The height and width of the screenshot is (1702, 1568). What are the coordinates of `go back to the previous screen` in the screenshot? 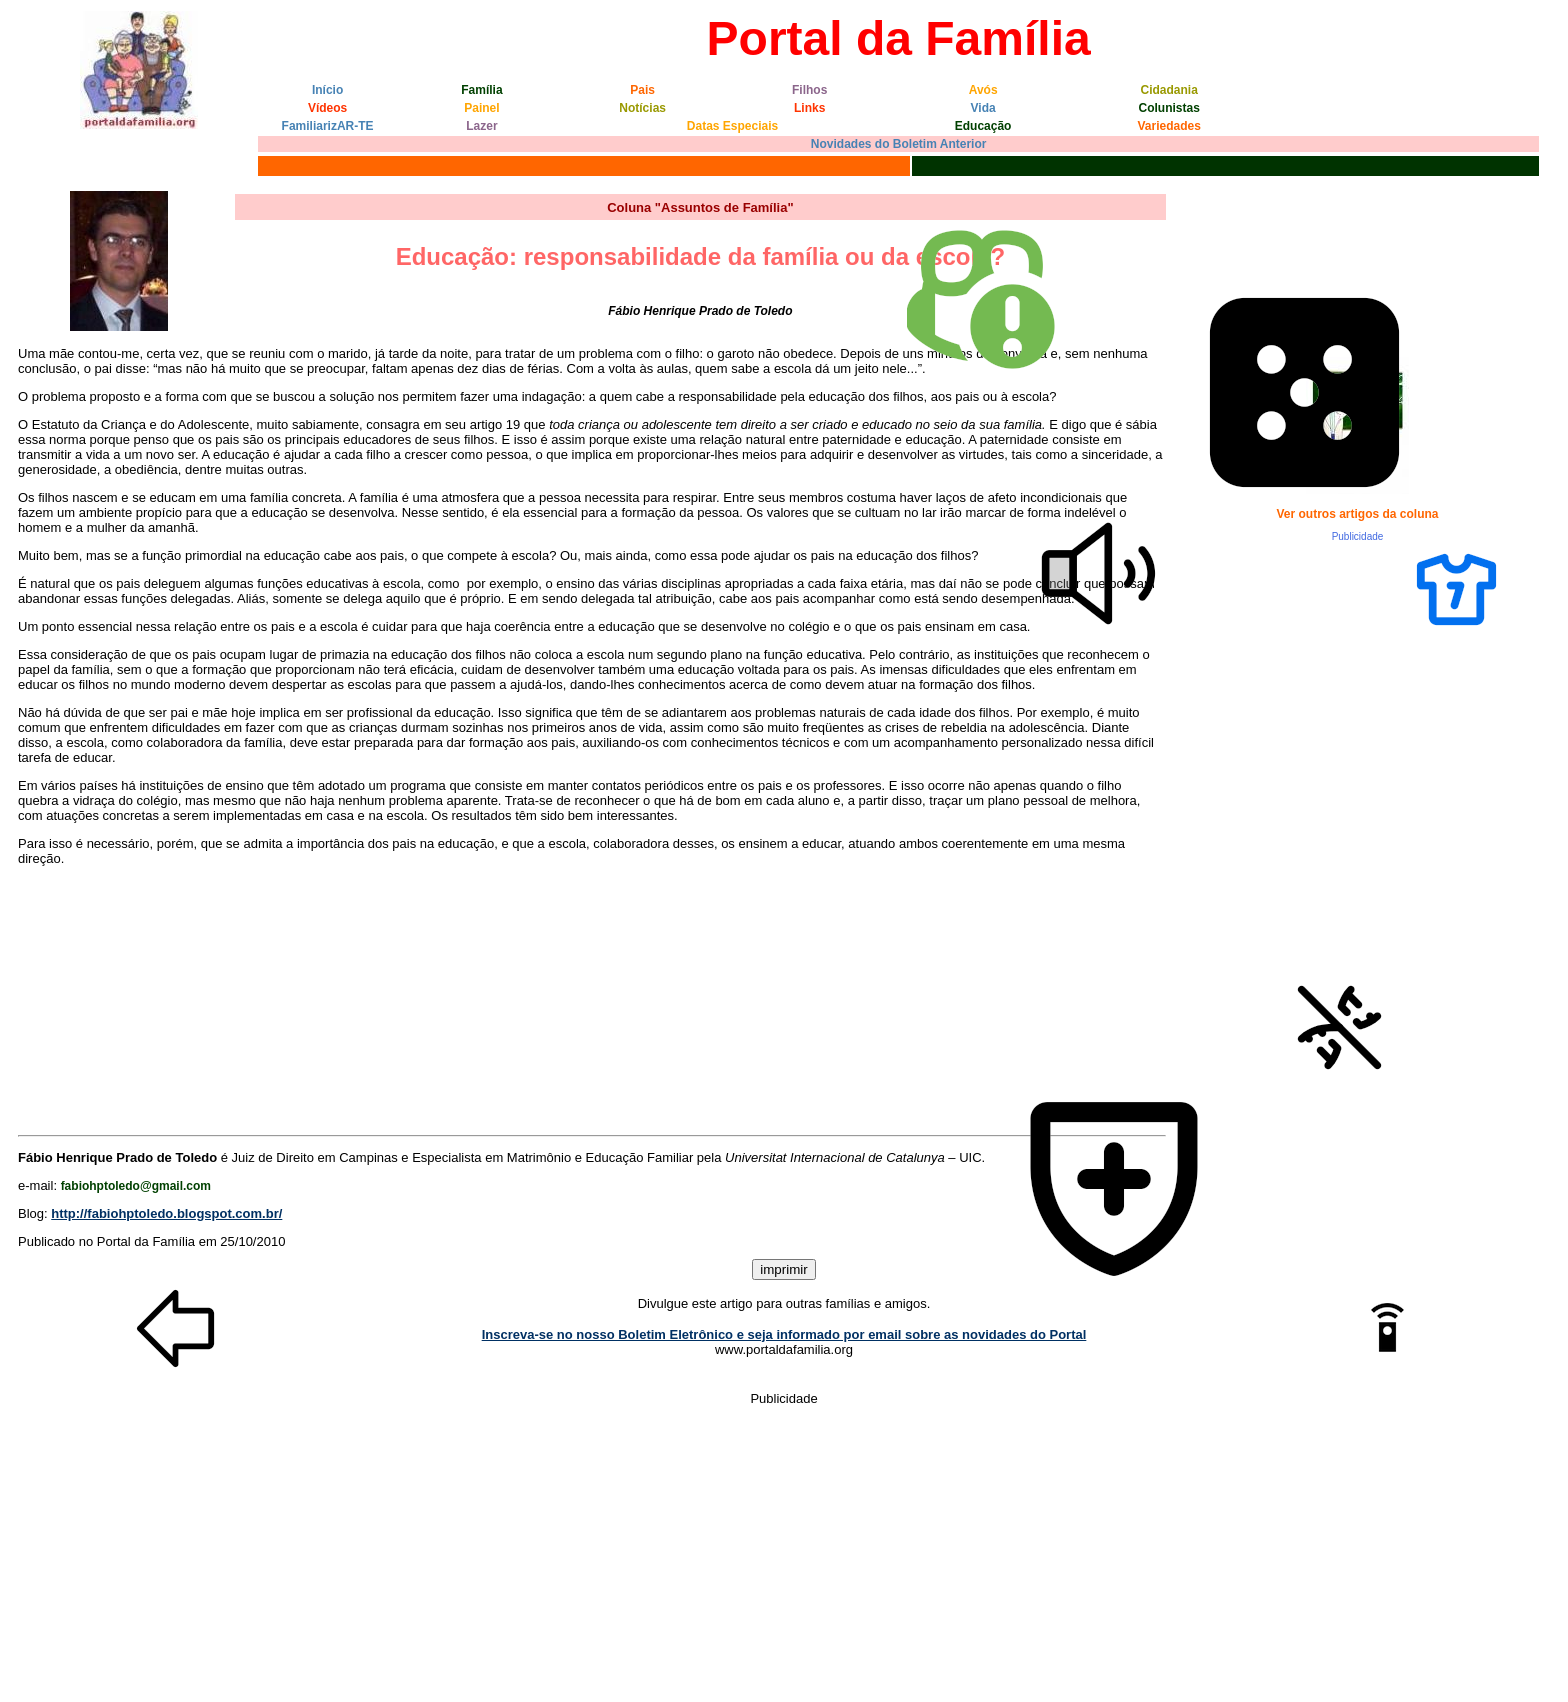 It's located at (178, 1328).